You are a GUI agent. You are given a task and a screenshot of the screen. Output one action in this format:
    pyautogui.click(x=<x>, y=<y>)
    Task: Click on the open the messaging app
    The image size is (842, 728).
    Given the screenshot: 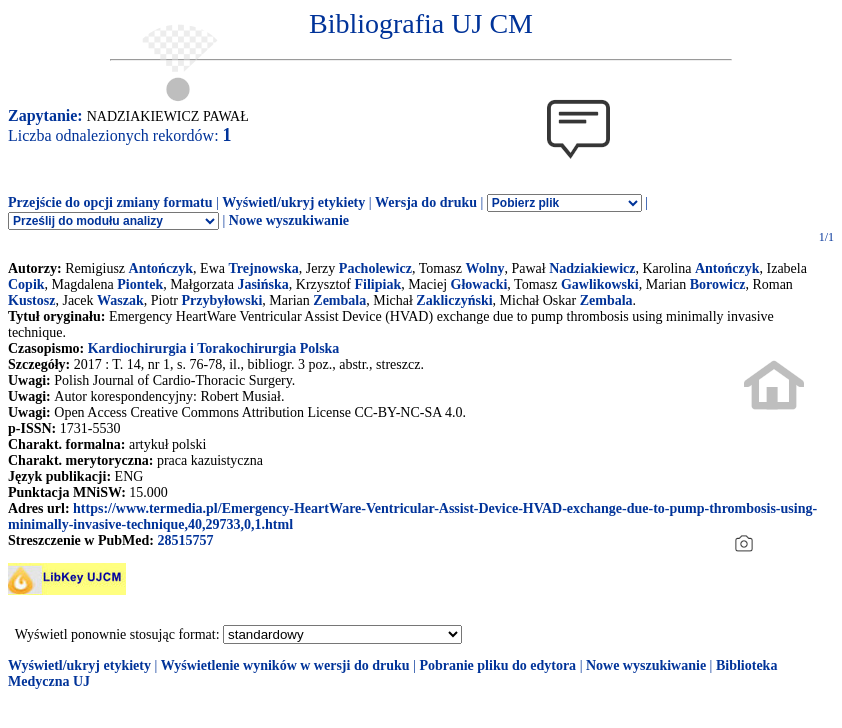 What is the action you would take?
    pyautogui.click(x=578, y=127)
    